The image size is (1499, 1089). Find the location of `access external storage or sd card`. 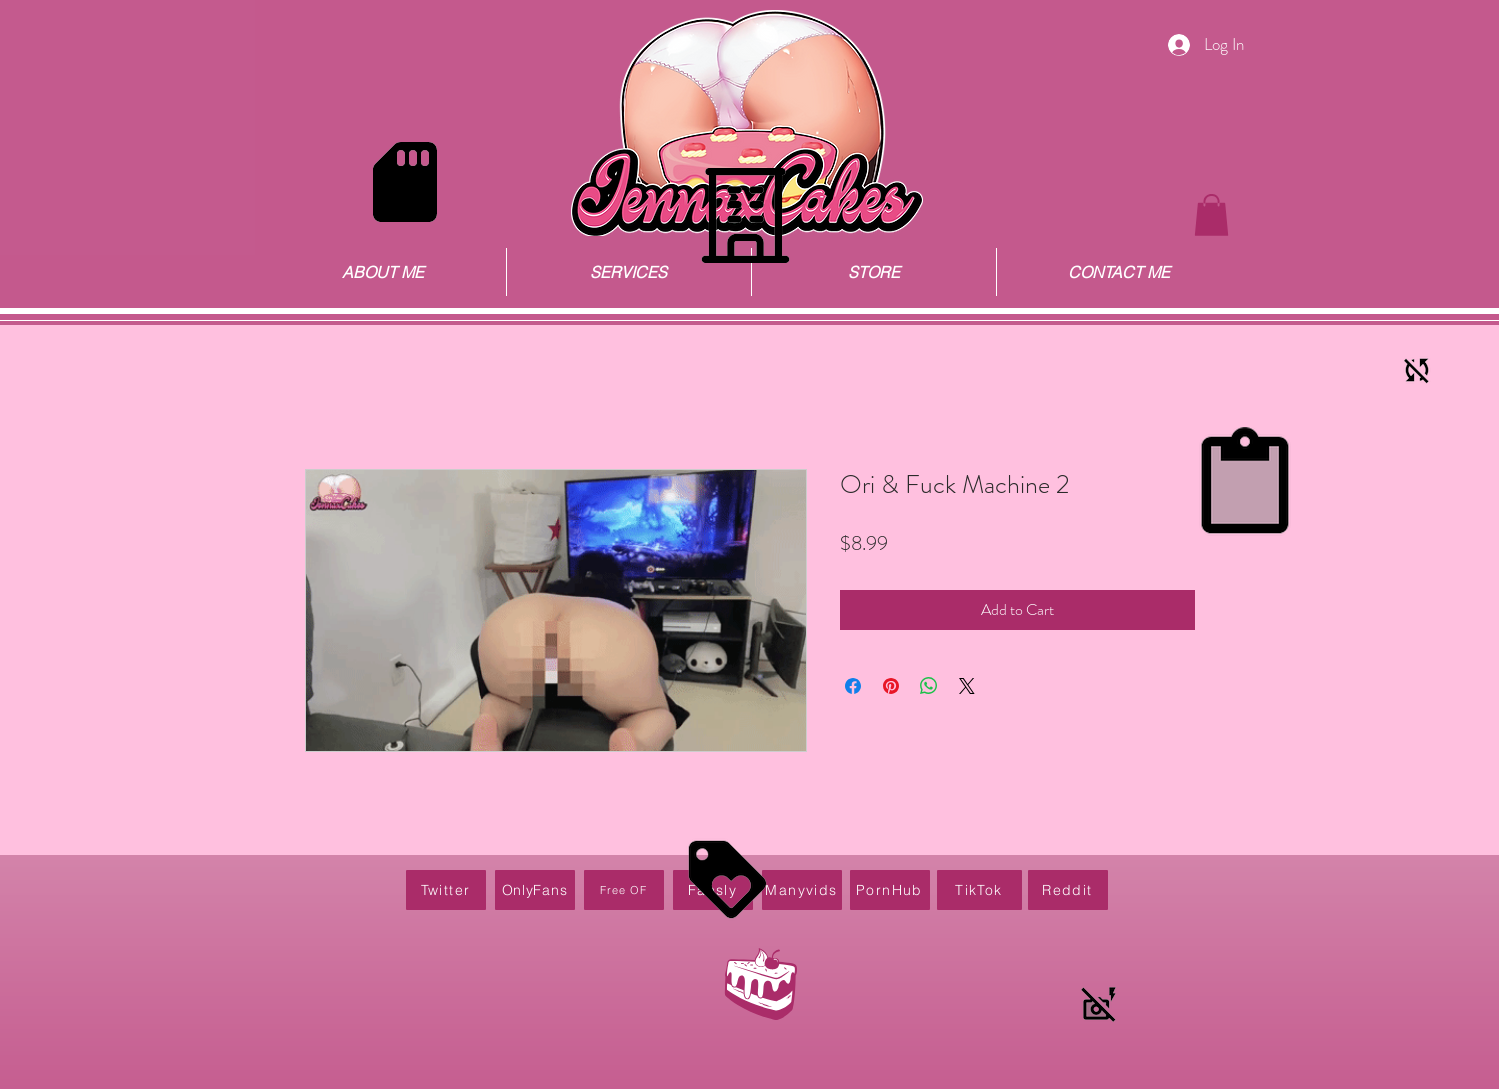

access external storage or sd card is located at coordinates (405, 182).